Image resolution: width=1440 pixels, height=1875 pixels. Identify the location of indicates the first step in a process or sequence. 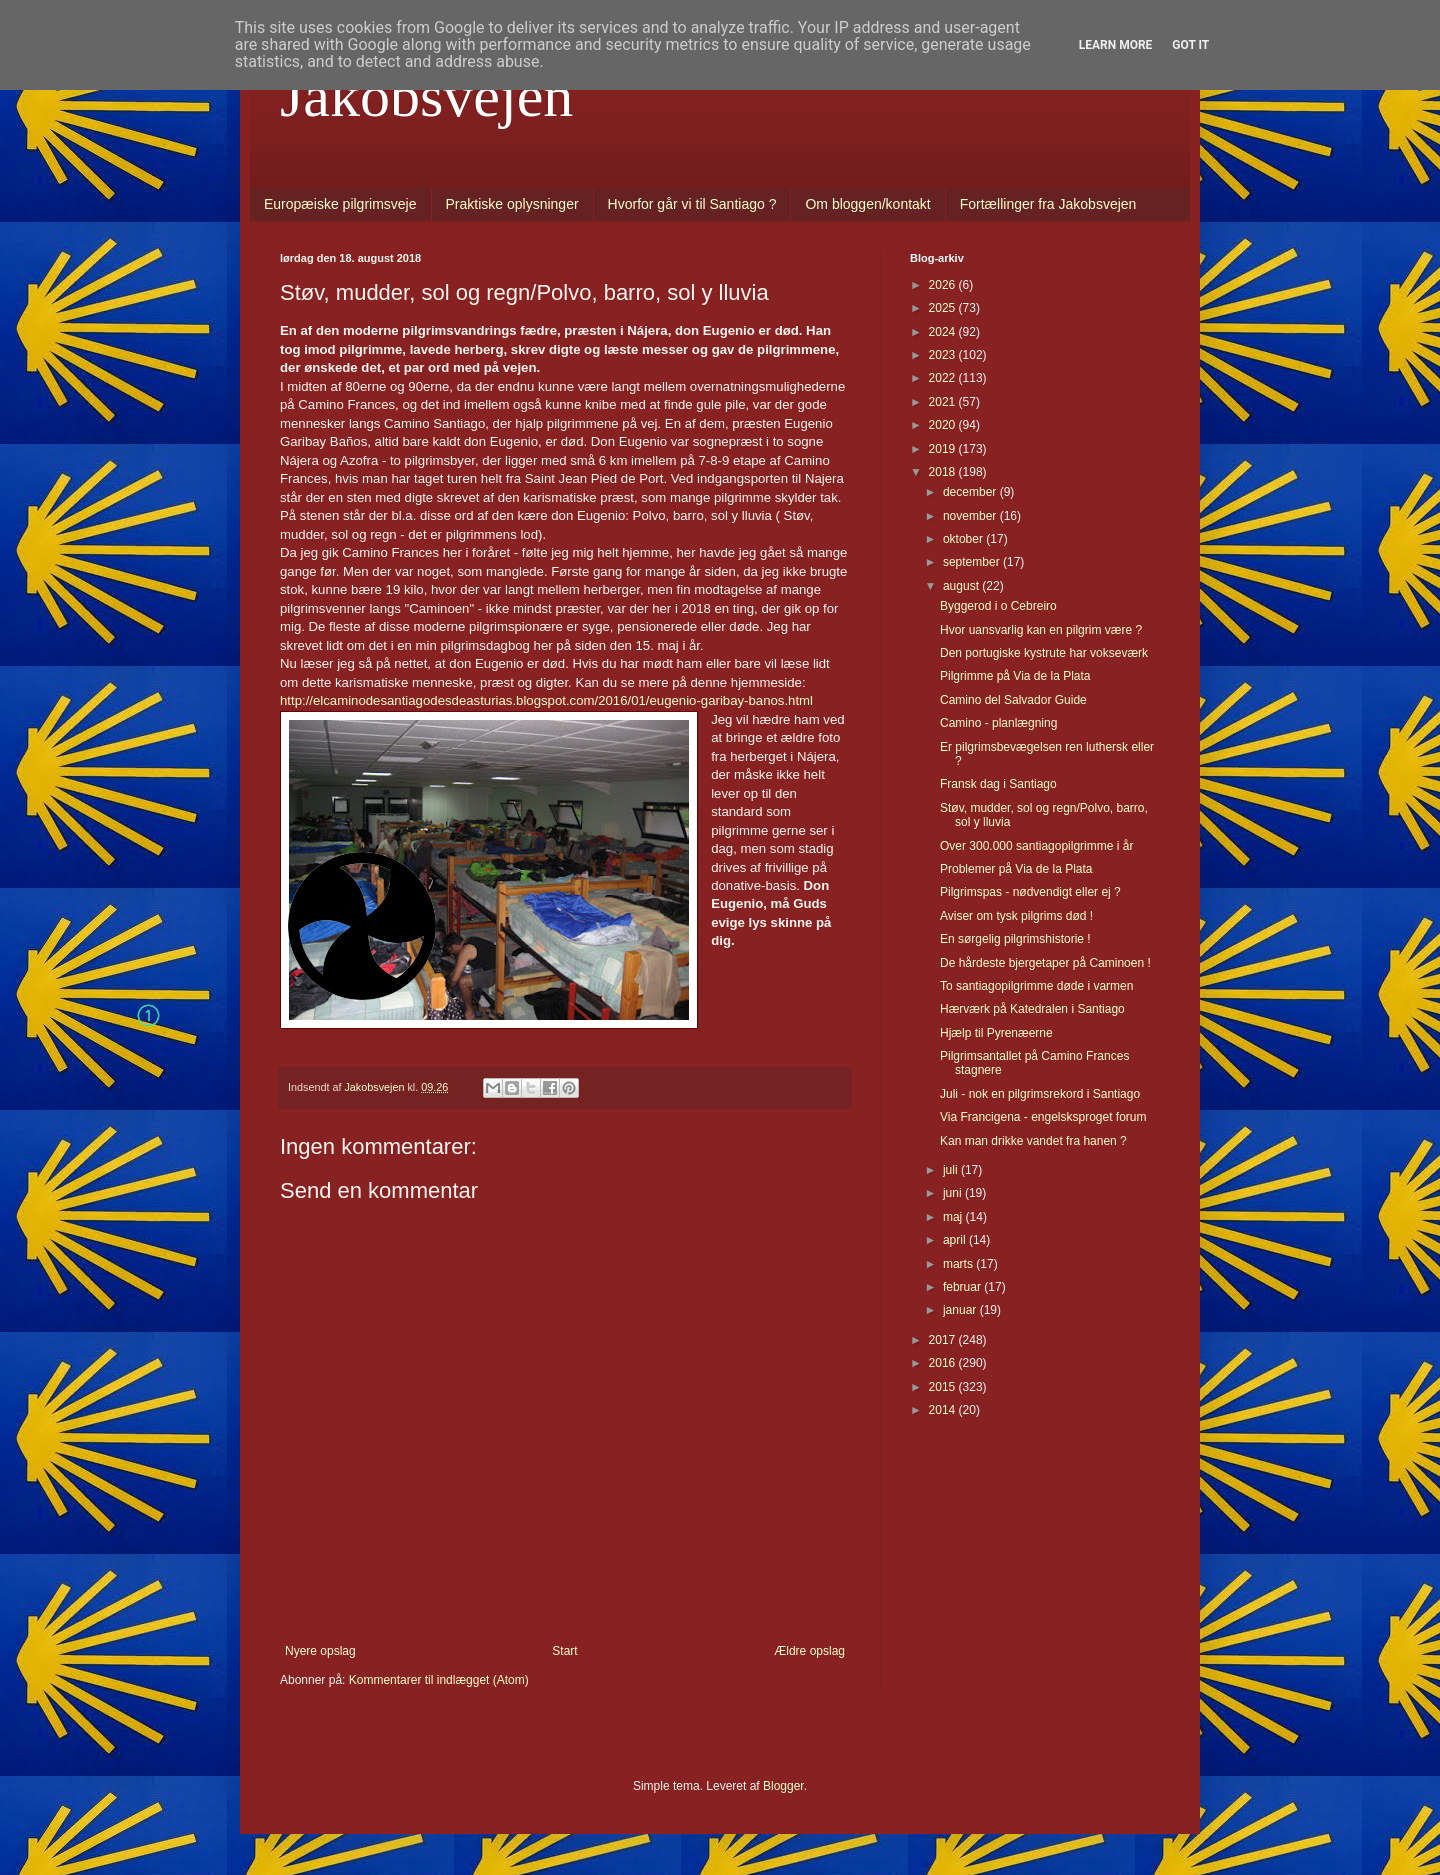
(148, 1015).